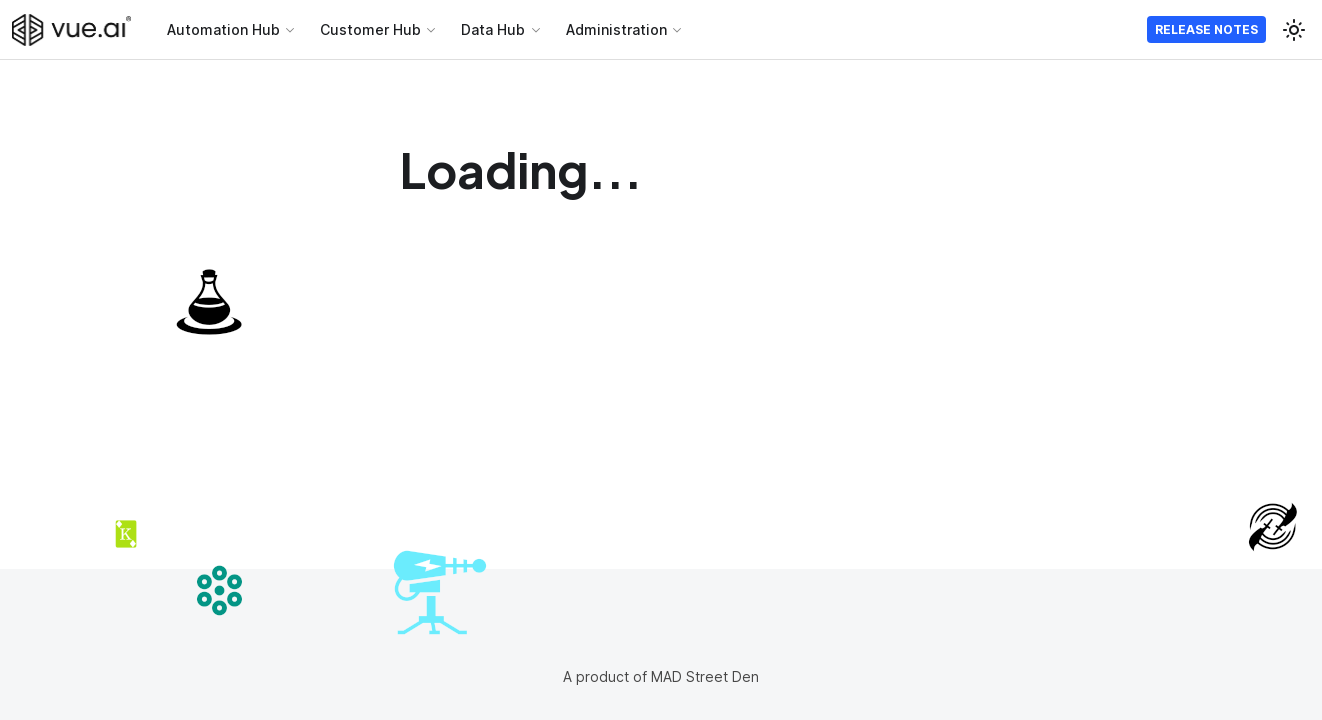  I want to click on activate spinning blade attack or ability, so click(1273, 527).